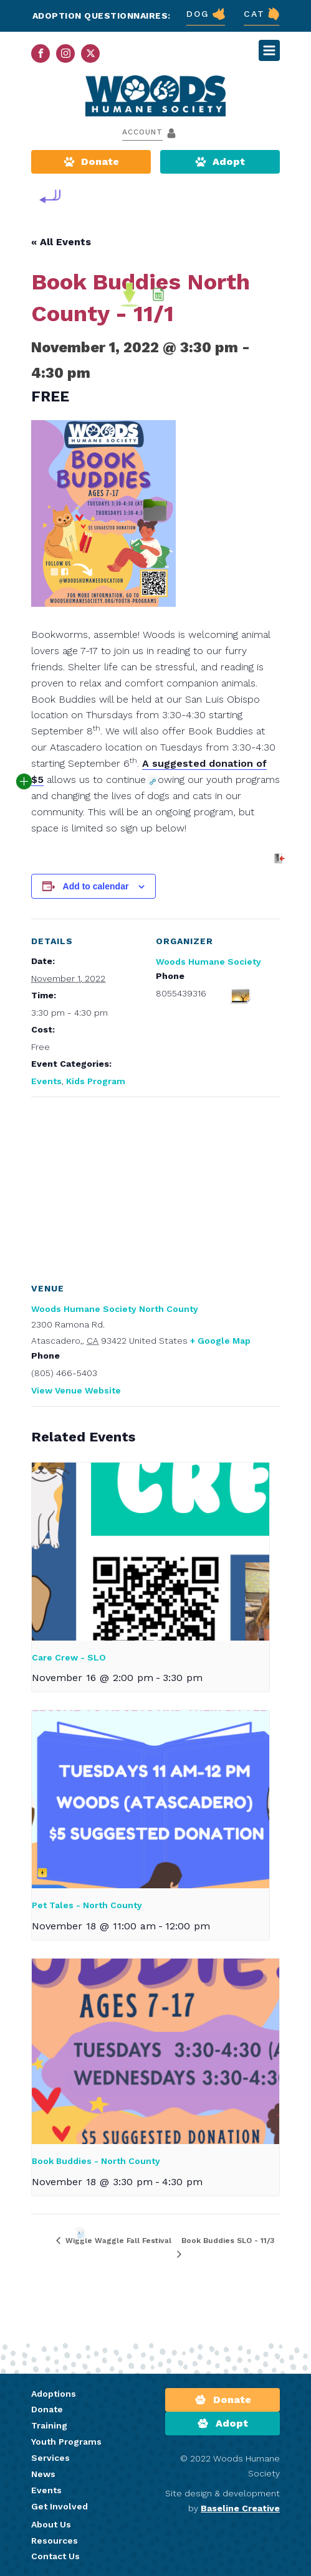  Describe the element at coordinates (129, 293) in the screenshot. I see `save the current document` at that location.